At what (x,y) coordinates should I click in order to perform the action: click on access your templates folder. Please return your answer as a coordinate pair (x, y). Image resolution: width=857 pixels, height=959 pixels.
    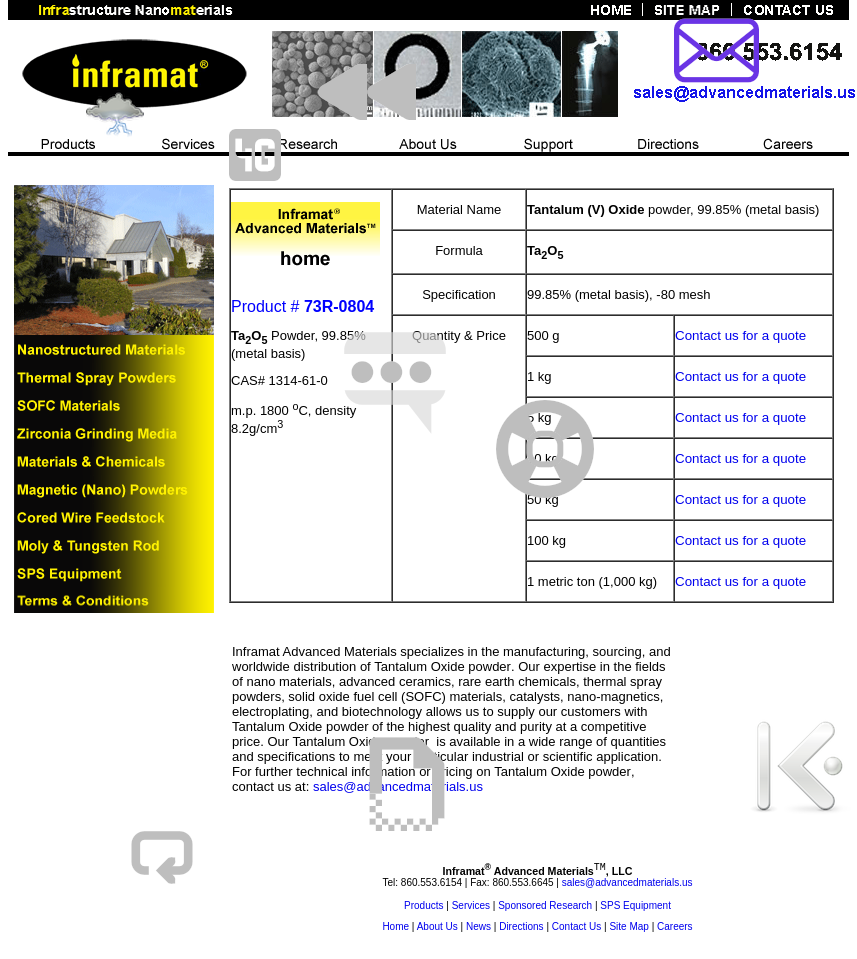
    Looking at the image, I should click on (407, 781).